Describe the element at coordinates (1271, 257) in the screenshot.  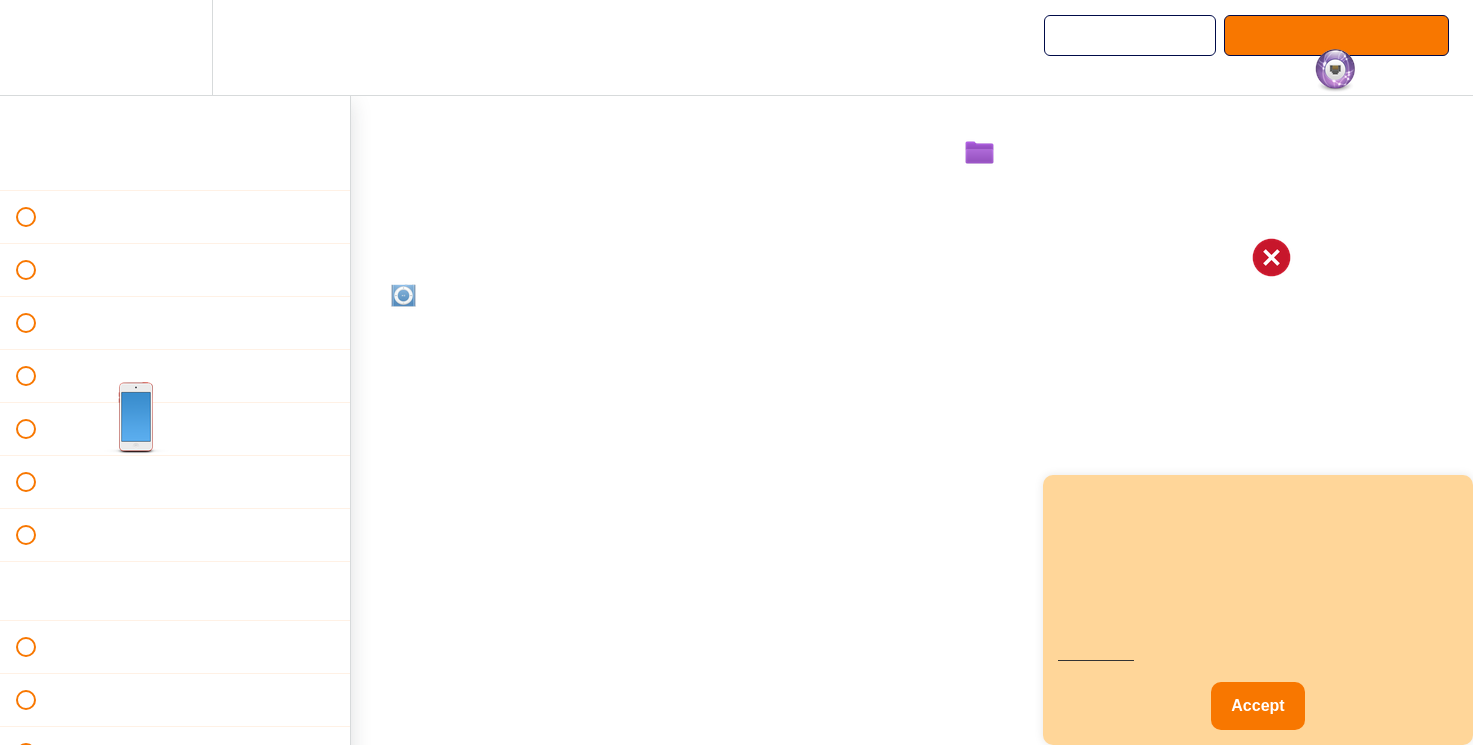
I see `cancel or close a dialog` at that location.